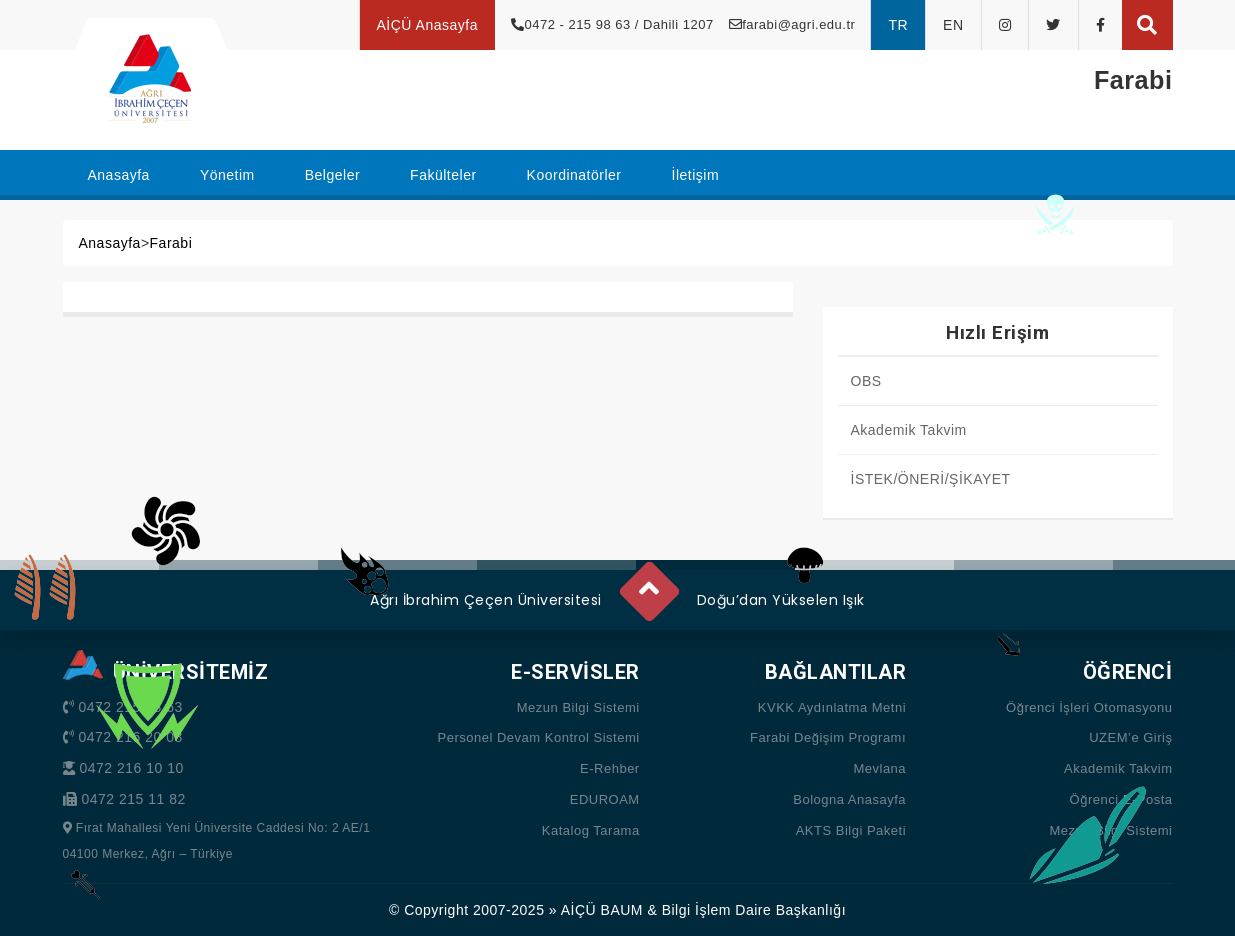  Describe the element at coordinates (1009, 645) in the screenshot. I see `move object to bottom-right corner` at that location.